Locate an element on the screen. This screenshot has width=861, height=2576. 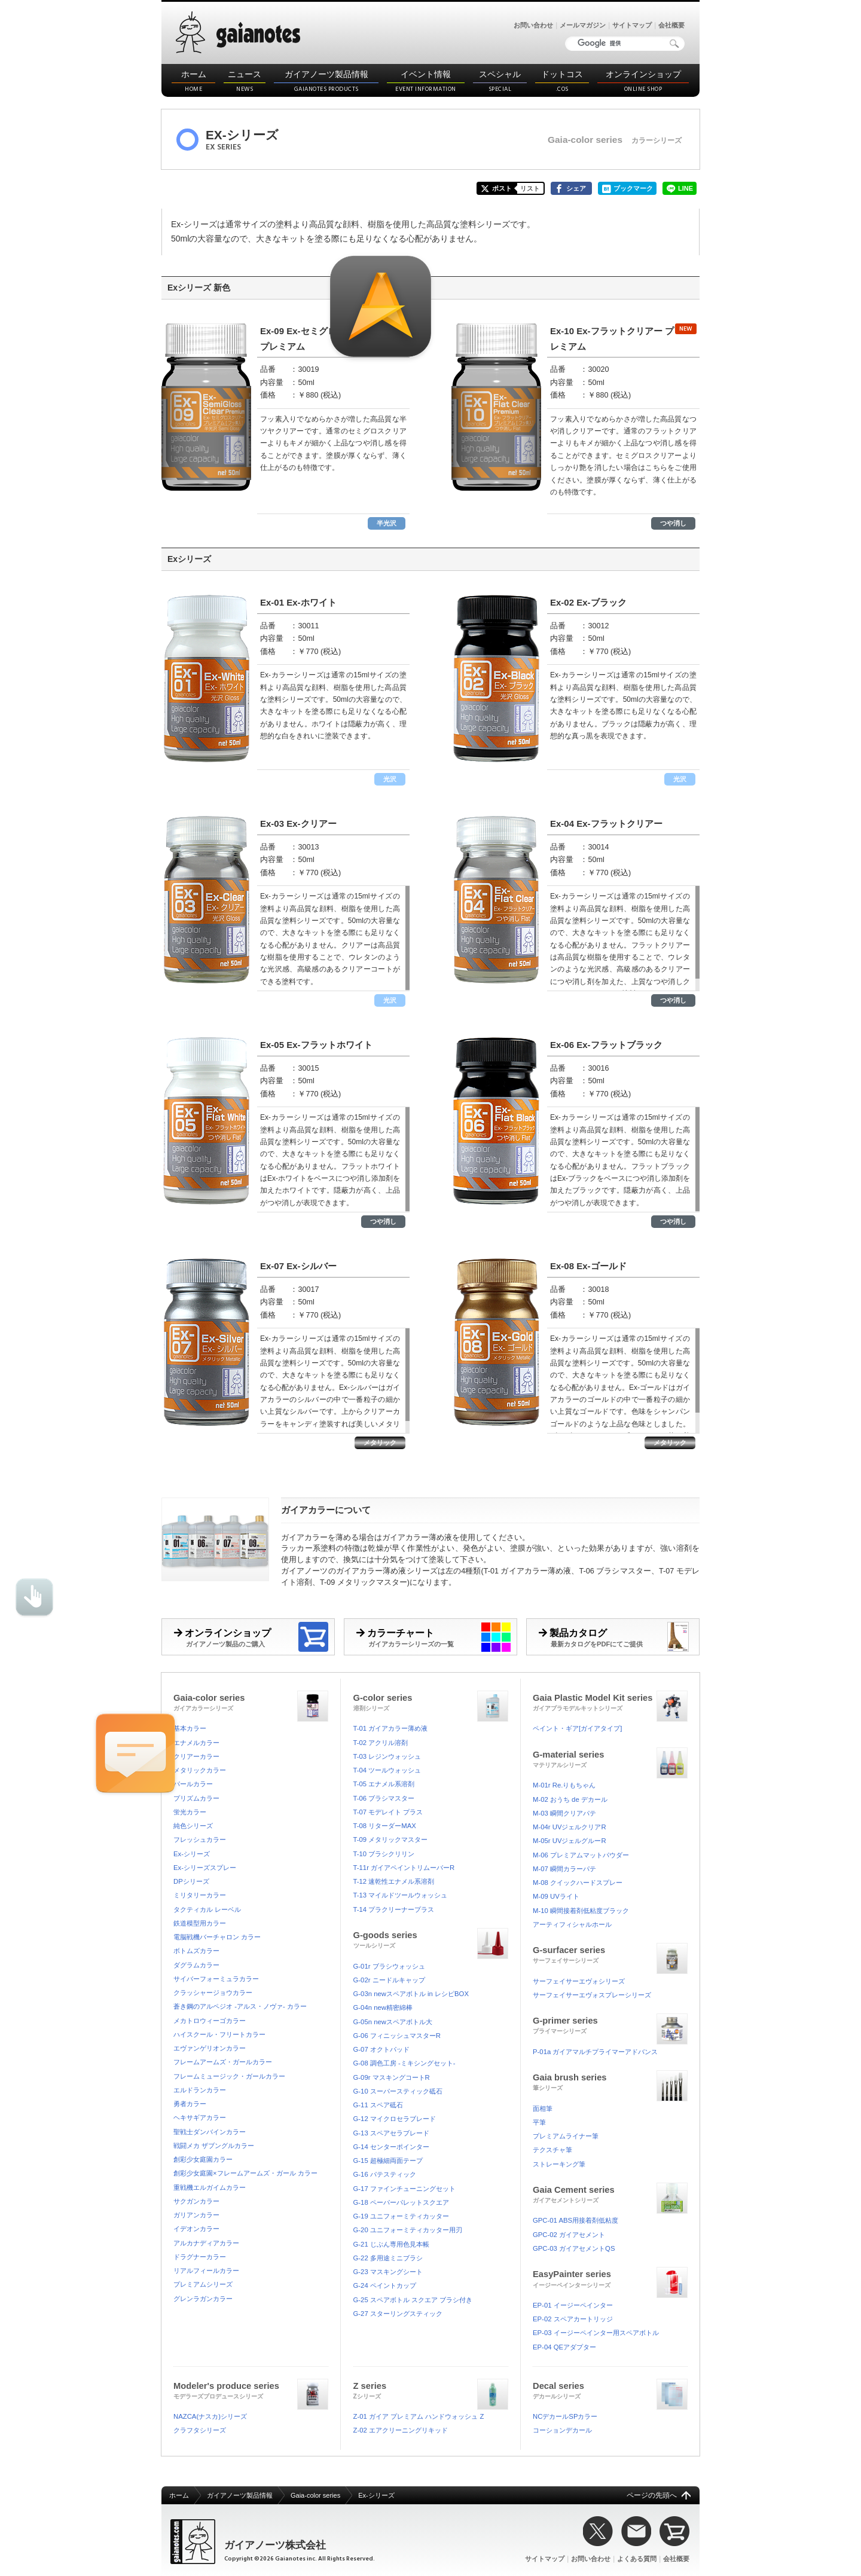
open akira vector graphics editor is located at coordinates (380, 306).